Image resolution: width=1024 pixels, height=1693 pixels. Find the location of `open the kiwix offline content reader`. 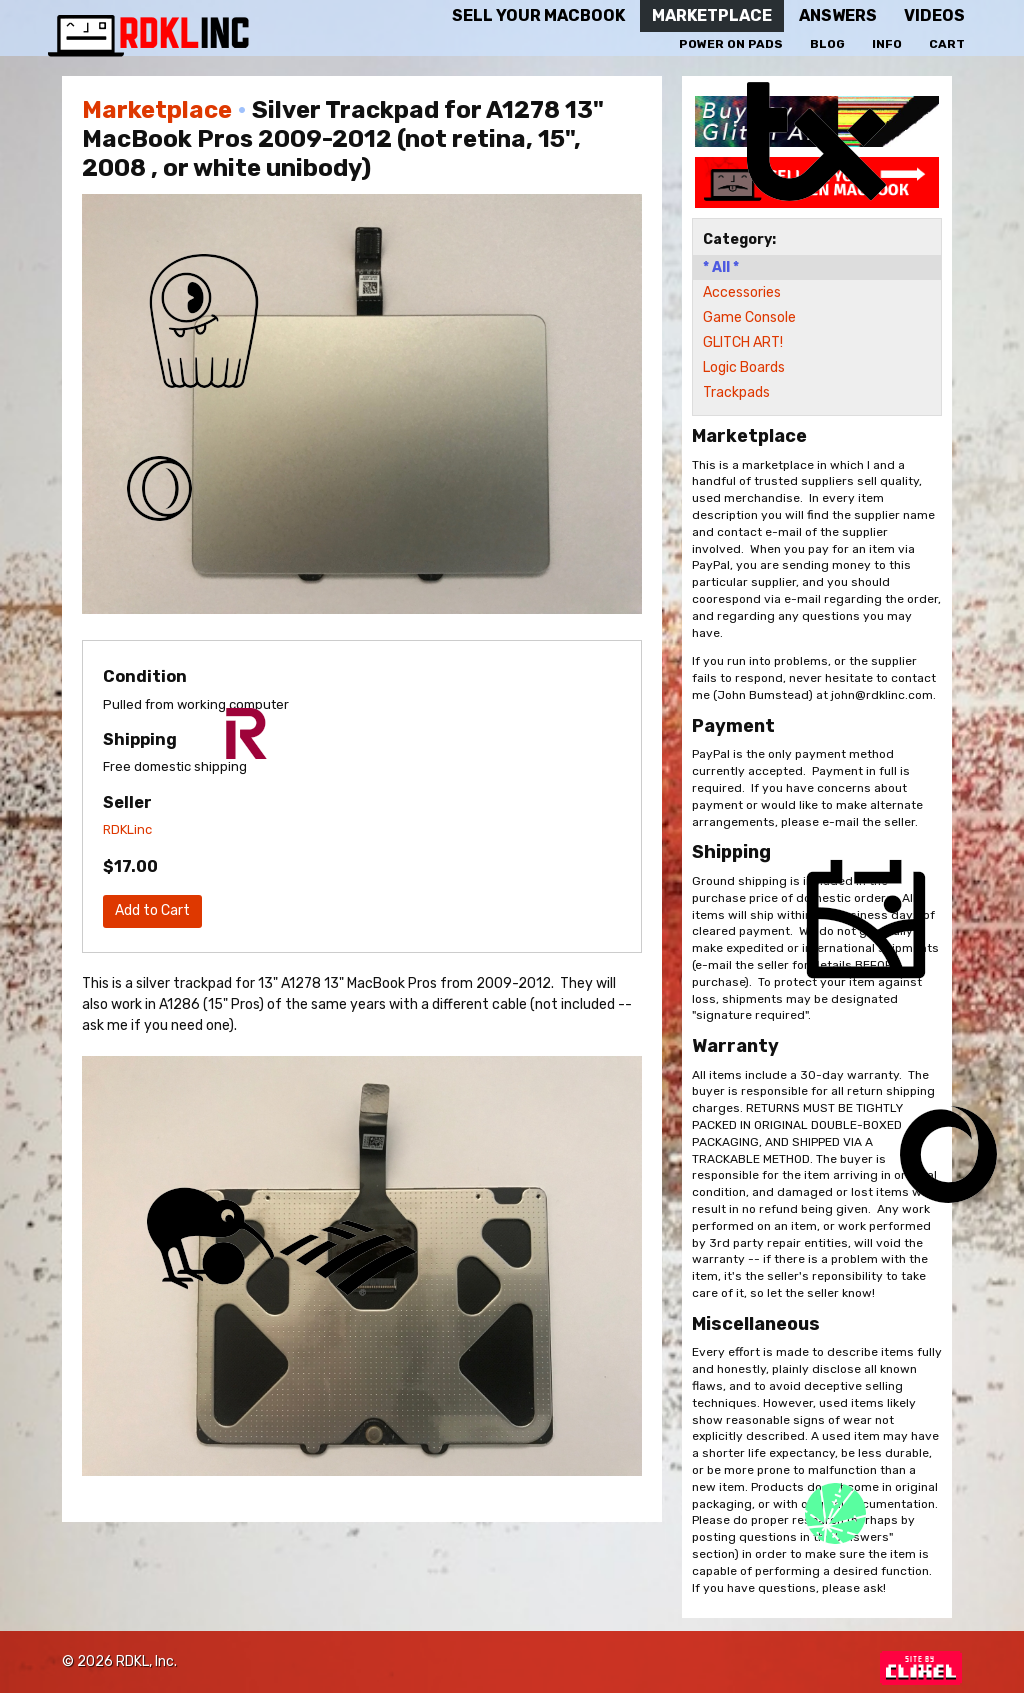

open the kiwix offline content reader is located at coordinates (210, 1238).